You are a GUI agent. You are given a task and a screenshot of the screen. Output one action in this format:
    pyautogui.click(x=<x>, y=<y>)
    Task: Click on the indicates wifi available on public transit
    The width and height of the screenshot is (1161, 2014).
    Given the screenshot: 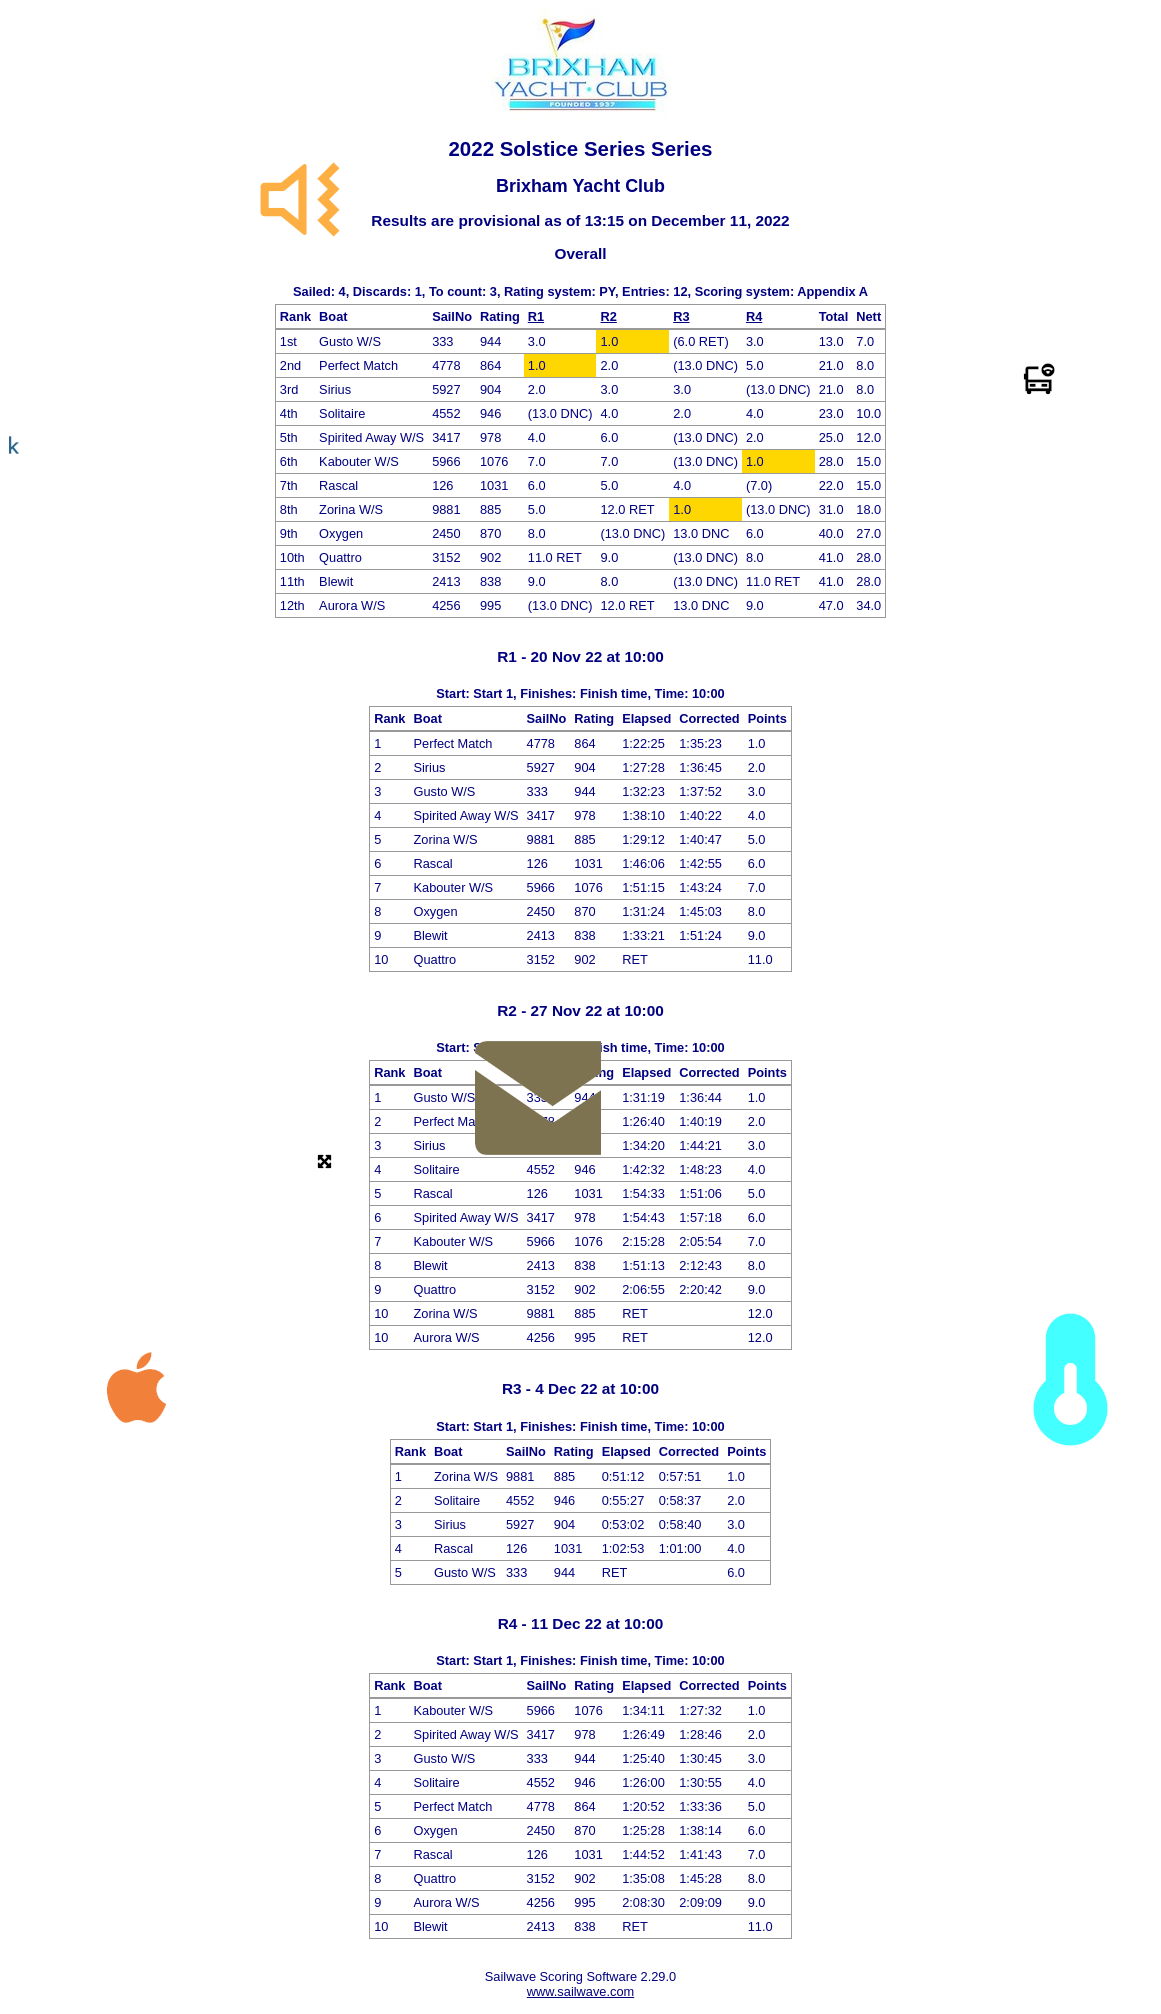 What is the action you would take?
    pyautogui.click(x=1038, y=379)
    